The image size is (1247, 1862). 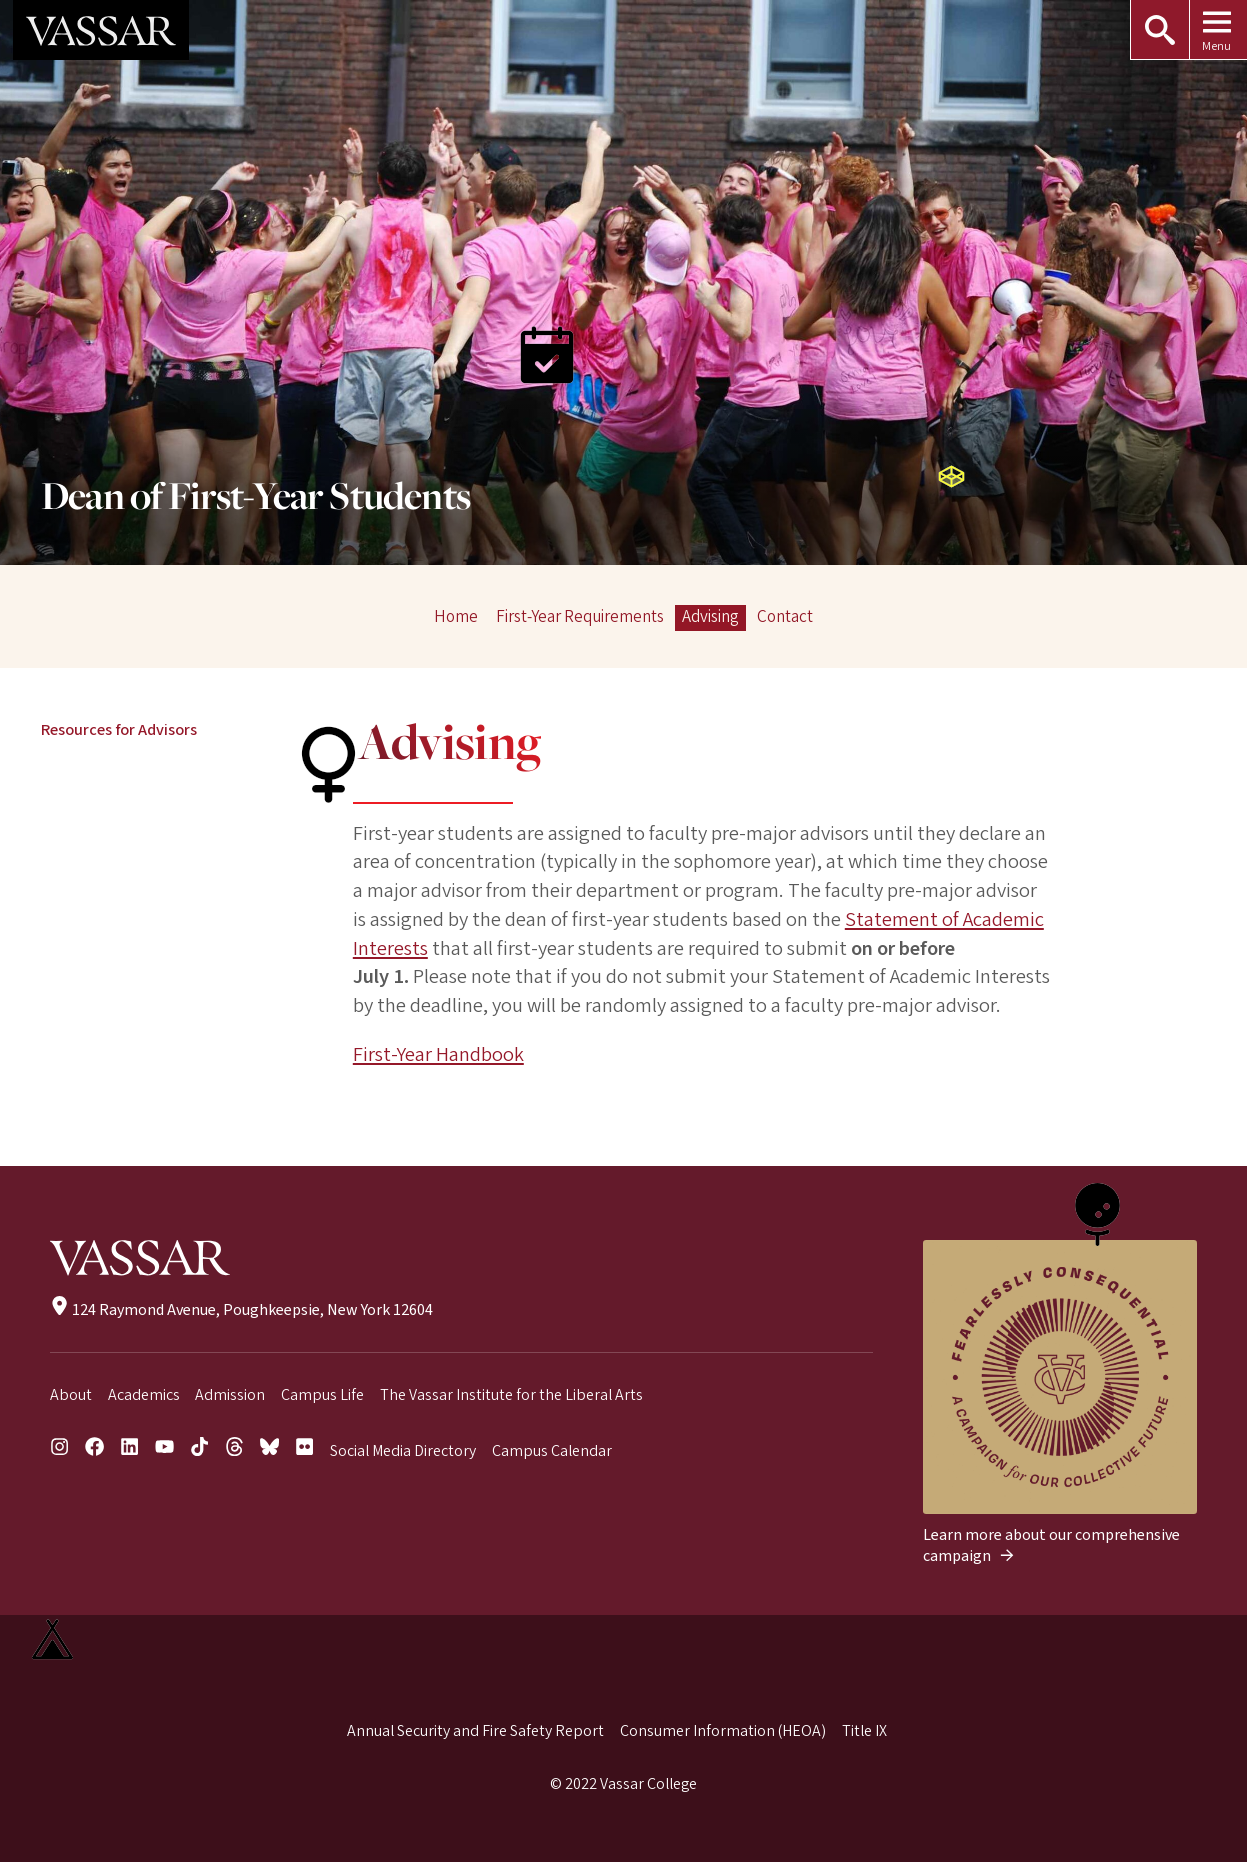 I want to click on open CodePen profile or projects, so click(x=951, y=476).